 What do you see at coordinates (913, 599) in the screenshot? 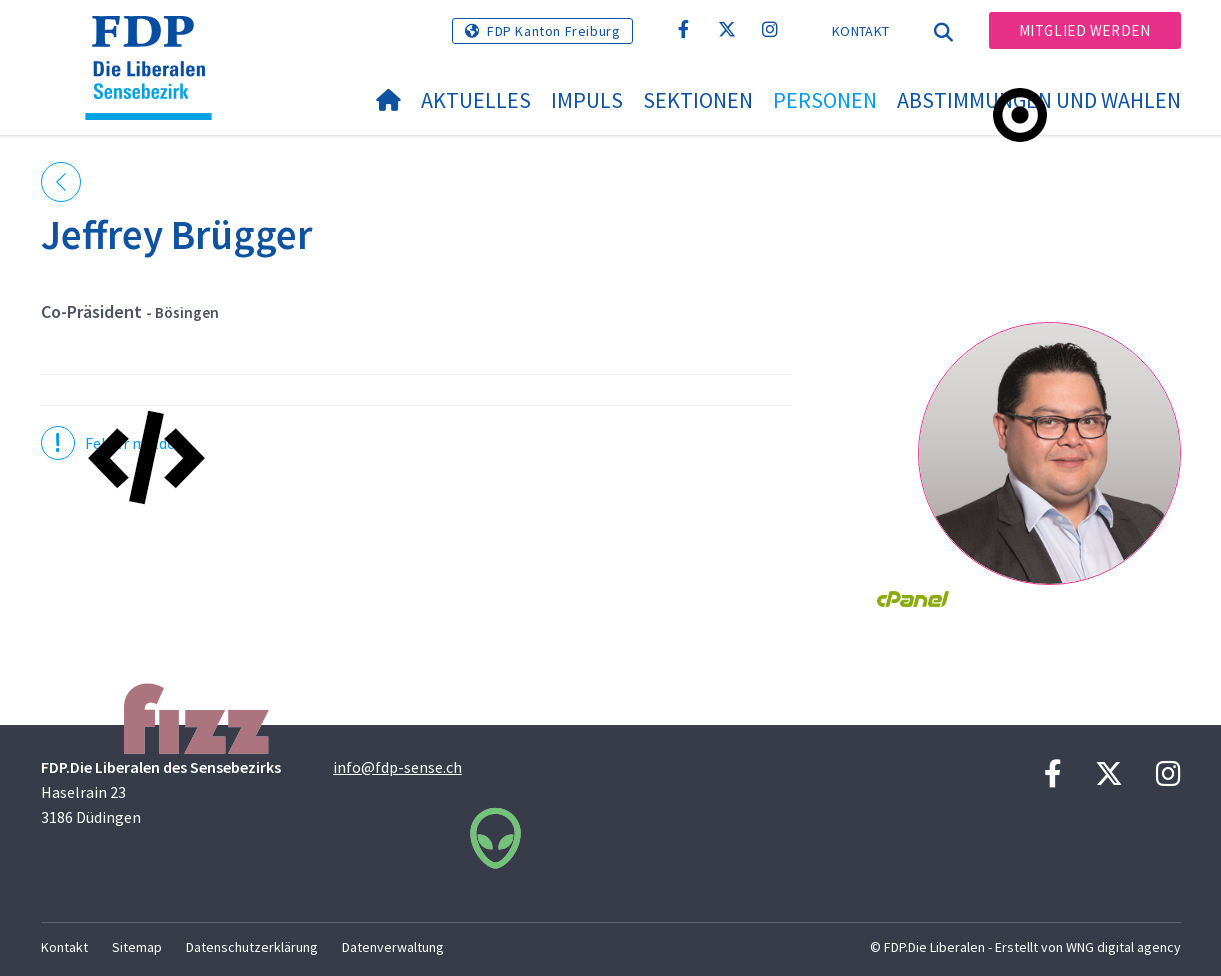
I see `access cPanel web hosting control panel` at bounding box center [913, 599].